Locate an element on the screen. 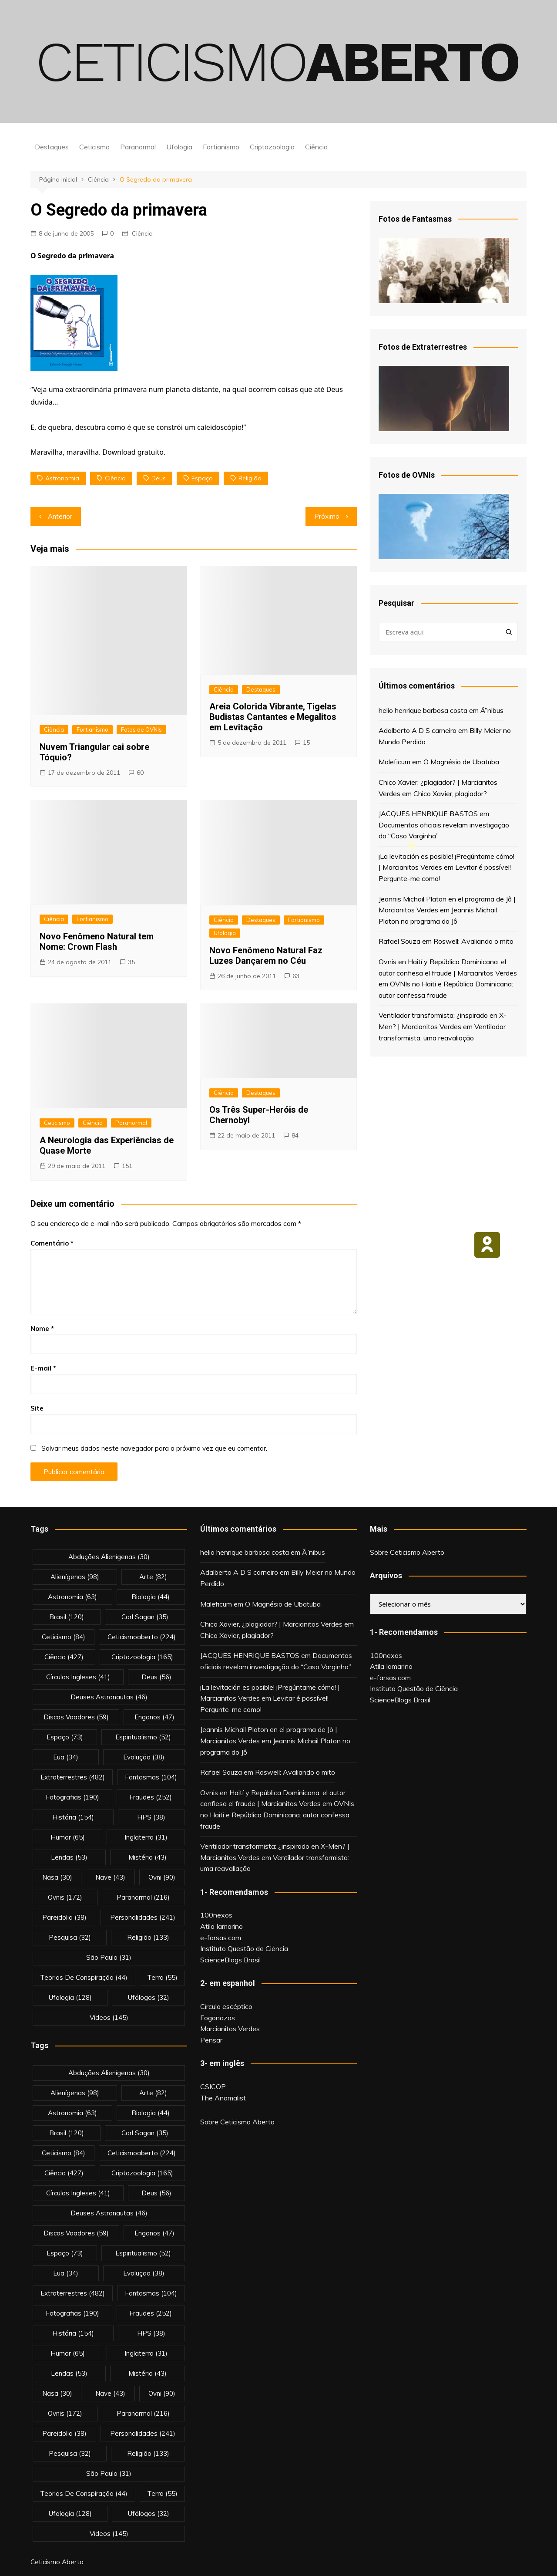 This screenshot has width=557, height=2576. turn on device flashlight is located at coordinates (412, 845).